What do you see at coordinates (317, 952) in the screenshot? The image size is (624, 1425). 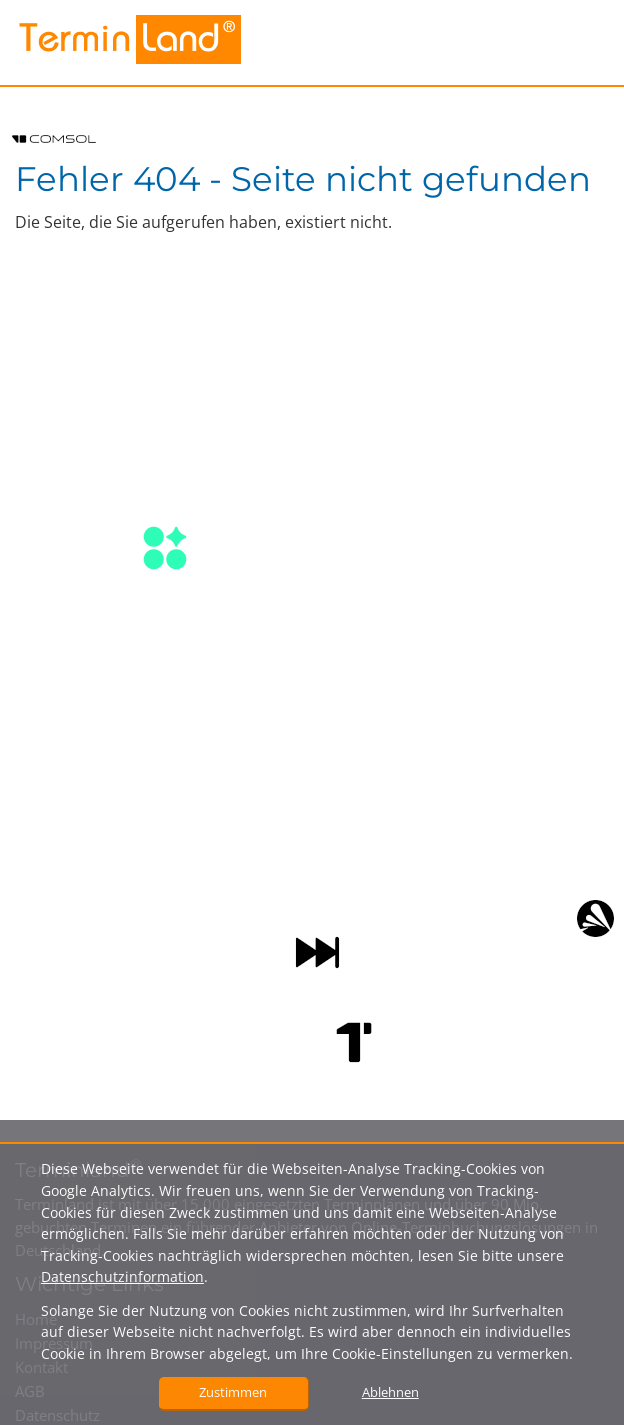 I see `skip to the end of the track` at bounding box center [317, 952].